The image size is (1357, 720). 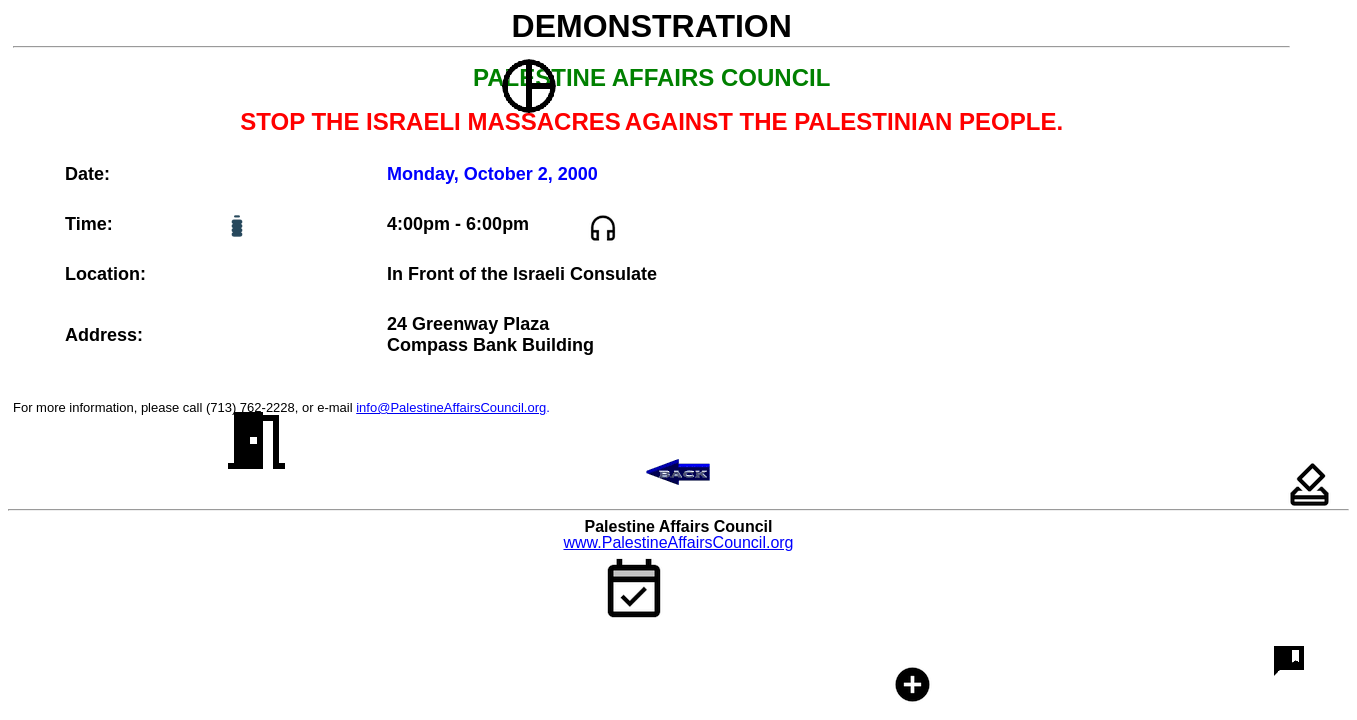 What do you see at coordinates (529, 86) in the screenshot?
I see `view data breakdown or statistics` at bounding box center [529, 86].